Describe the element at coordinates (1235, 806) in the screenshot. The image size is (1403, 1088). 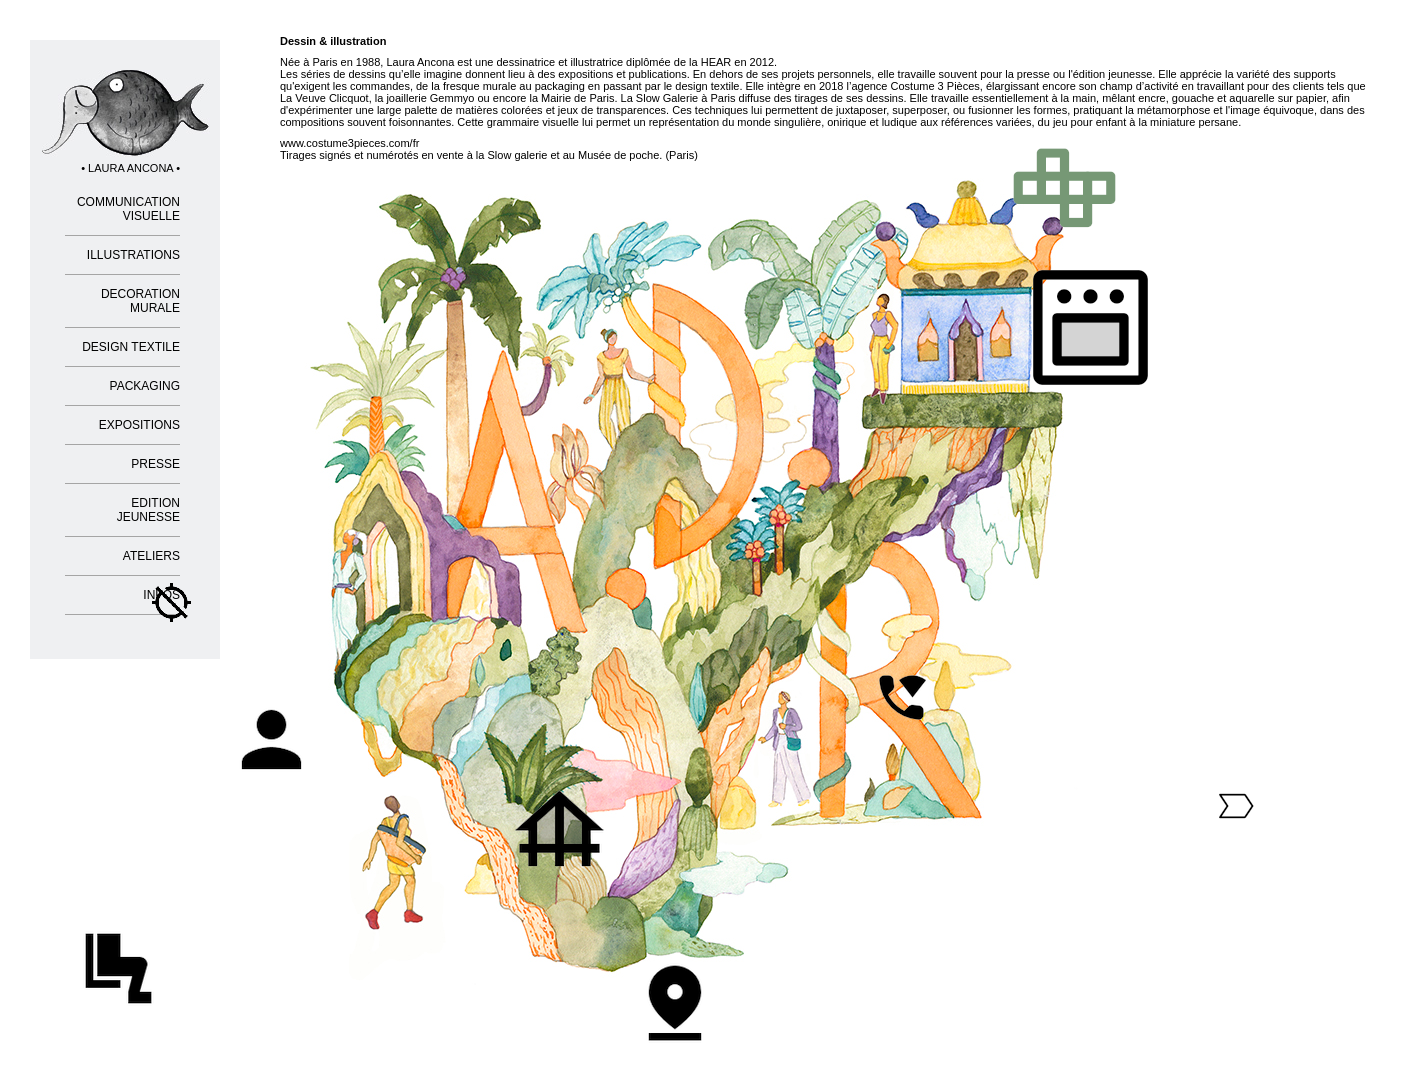
I see `apply a label or tag to an item` at that location.